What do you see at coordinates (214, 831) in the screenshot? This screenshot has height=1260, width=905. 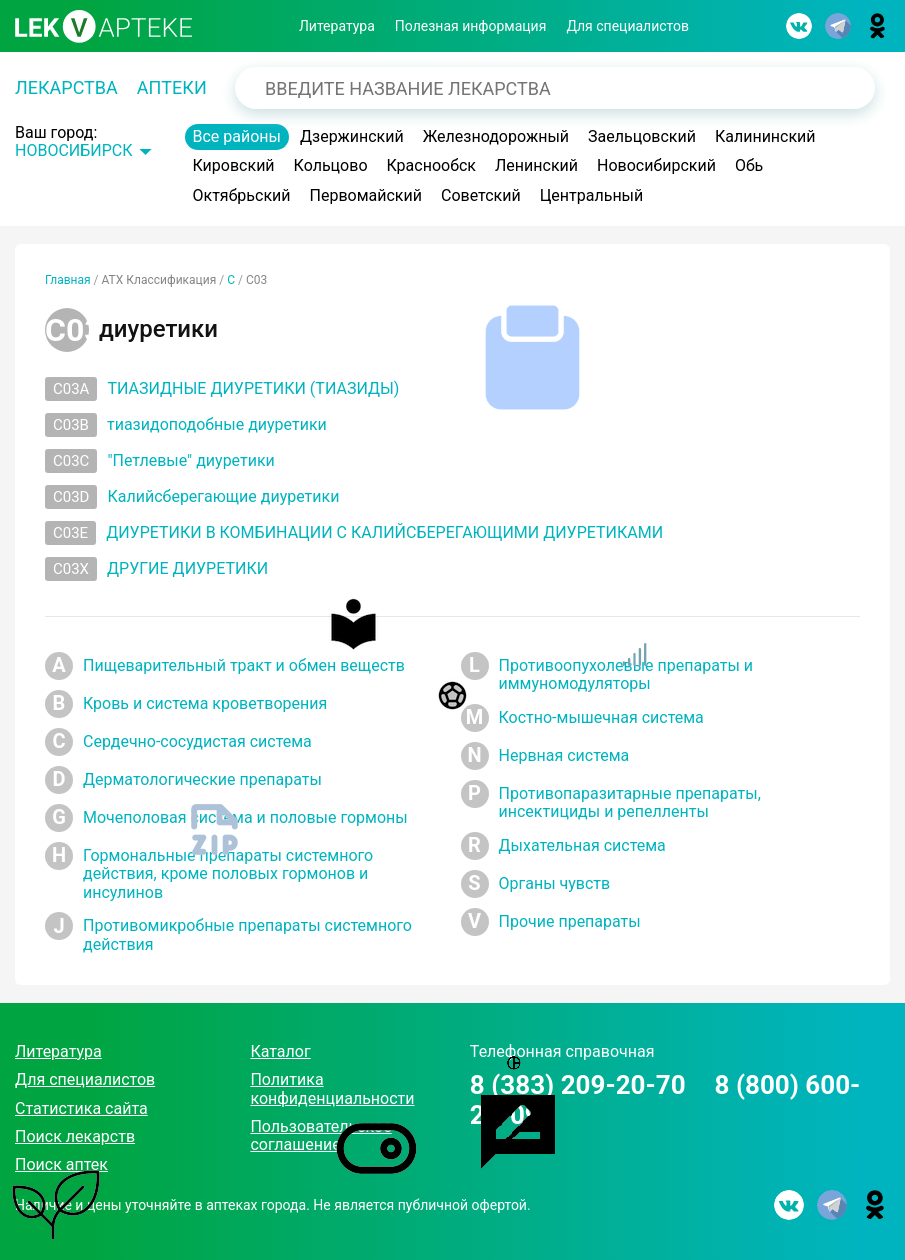 I see `compress files into a zip archive` at bounding box center [214, 831].